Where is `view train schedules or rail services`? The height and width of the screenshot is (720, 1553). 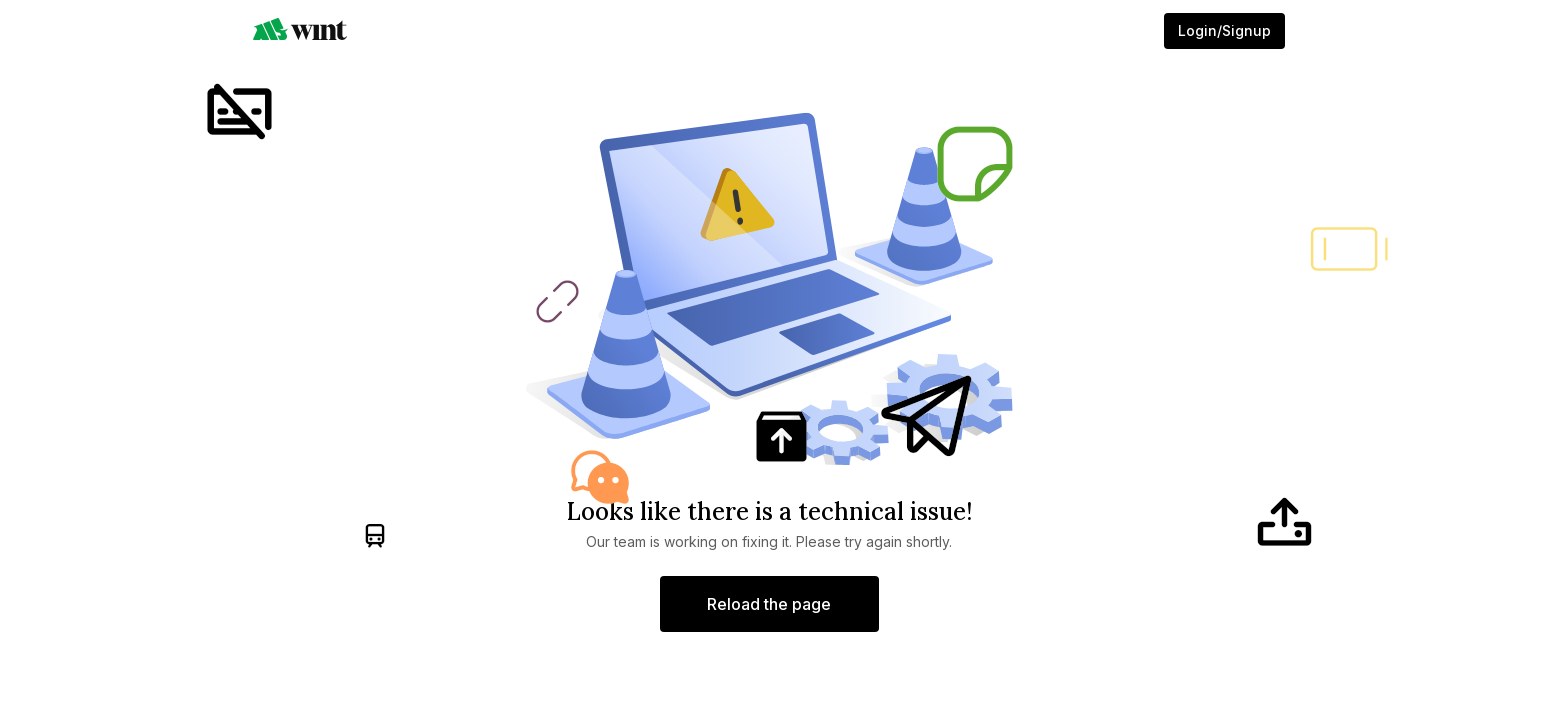 view train schedules or rail services is located at coordinates (375, 535).